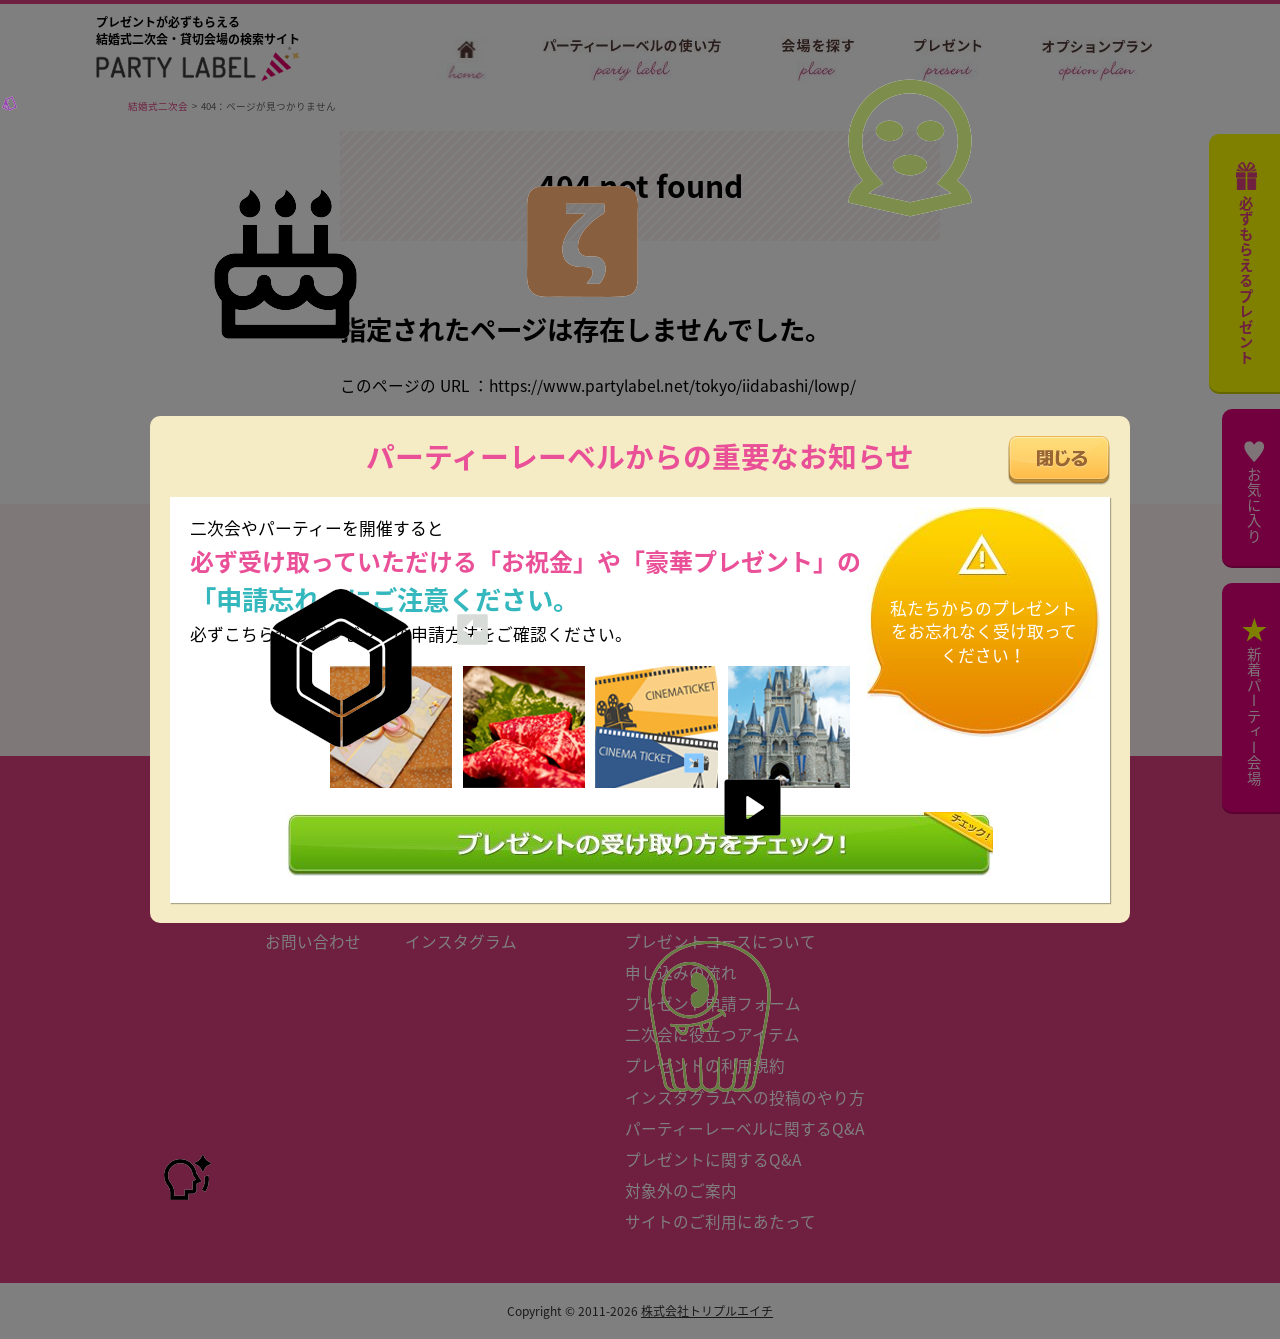  Describe the element at coordinates (186, 1179) in the screenshot. I see `access speak ai voice assistant` at that location.